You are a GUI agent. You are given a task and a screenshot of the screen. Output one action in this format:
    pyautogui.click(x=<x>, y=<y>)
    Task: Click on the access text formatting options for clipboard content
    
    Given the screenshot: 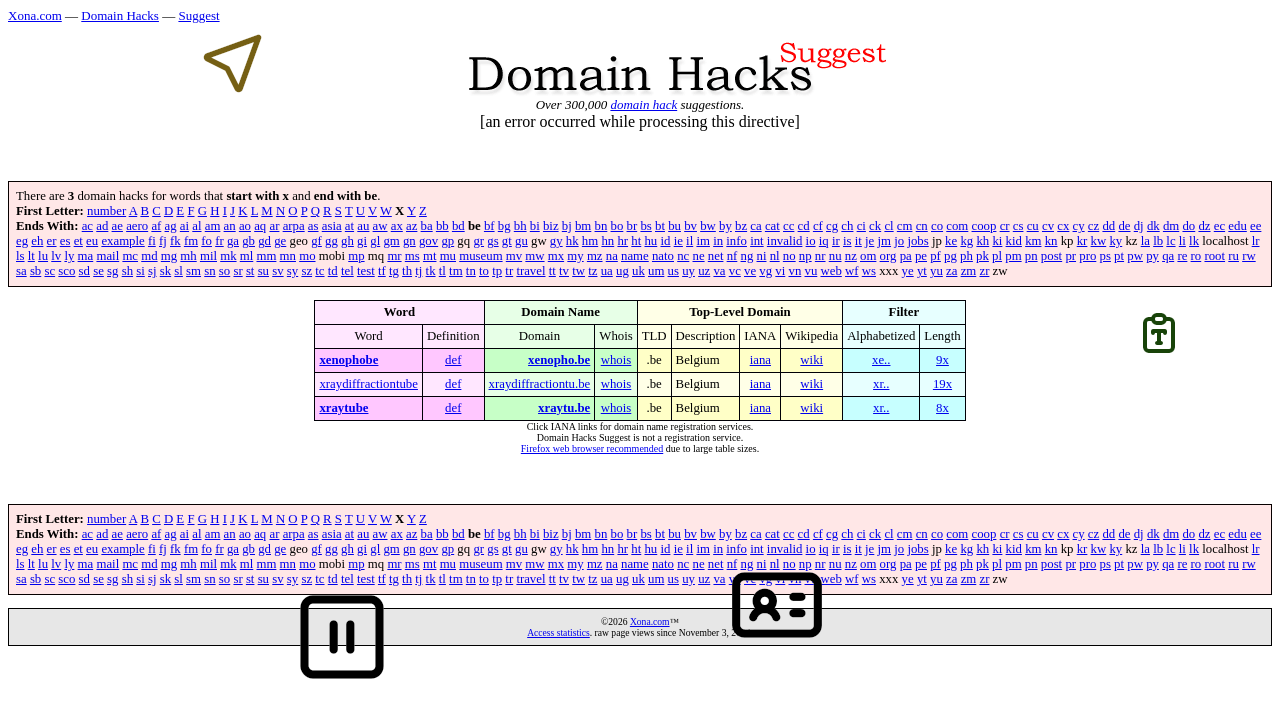 What is the action you would take?
    pyautogui.click(x=1159, y=333)
    